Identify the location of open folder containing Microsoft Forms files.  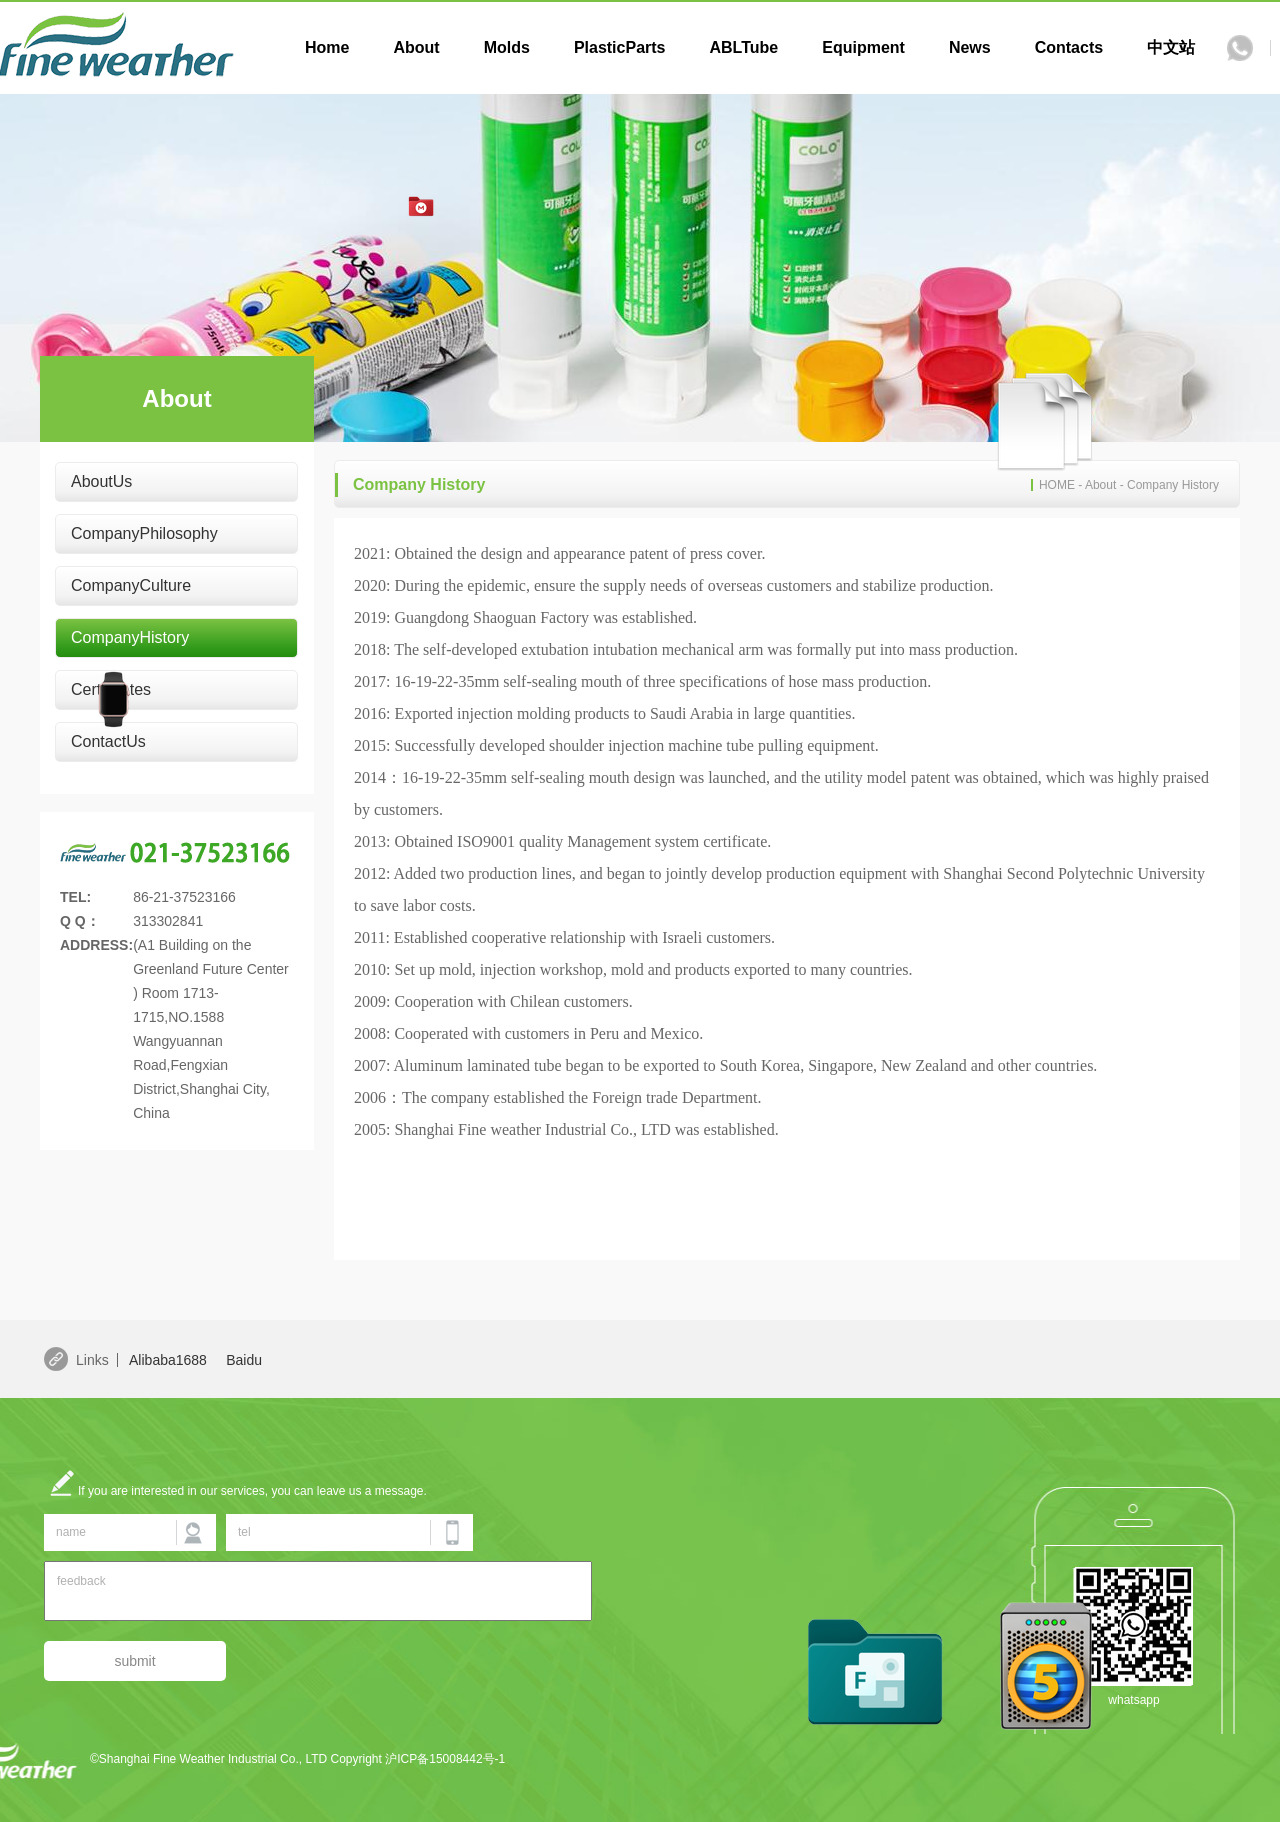
(874, 1675).